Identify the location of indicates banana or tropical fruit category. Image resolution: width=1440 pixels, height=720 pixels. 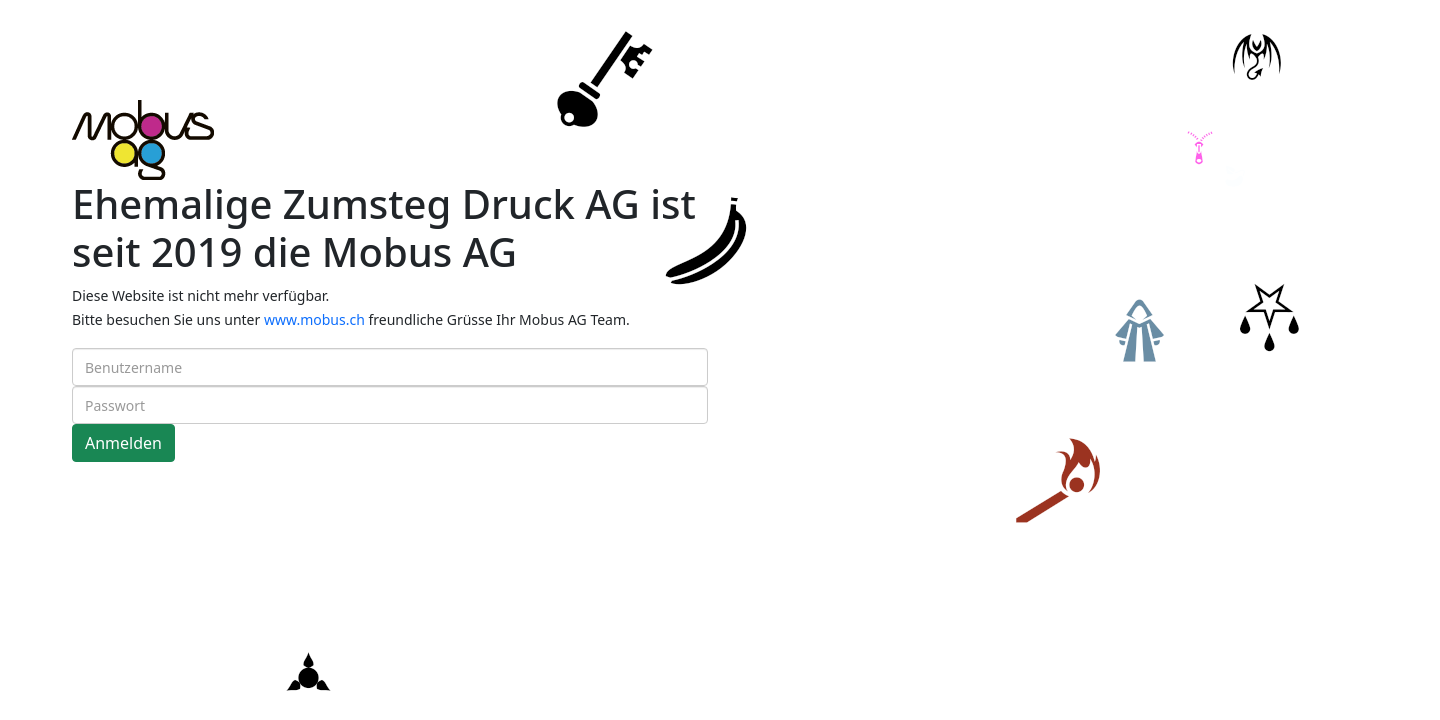
(706, 240).